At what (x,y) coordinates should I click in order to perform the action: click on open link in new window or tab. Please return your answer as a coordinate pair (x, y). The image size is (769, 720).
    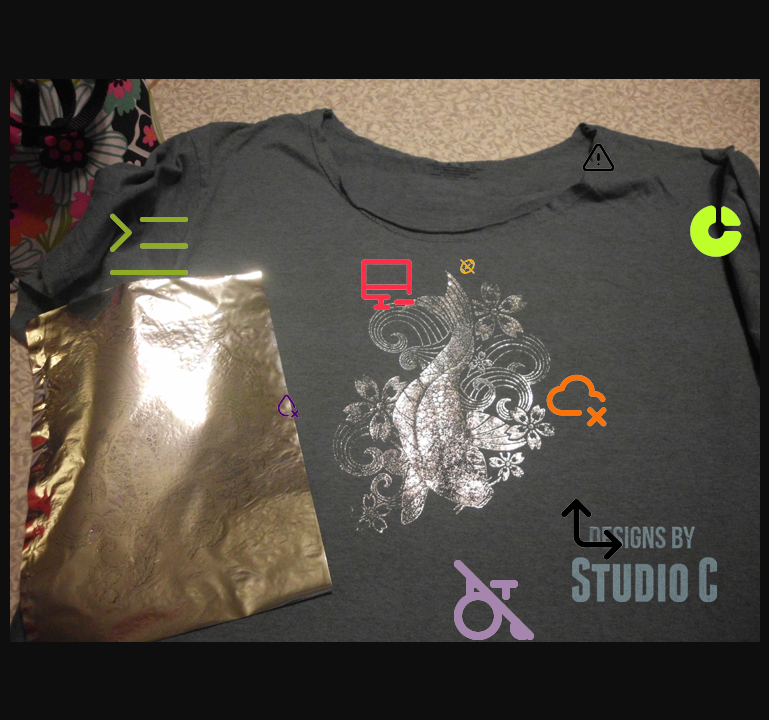
    Looking at the image, I should click on (591, 529).